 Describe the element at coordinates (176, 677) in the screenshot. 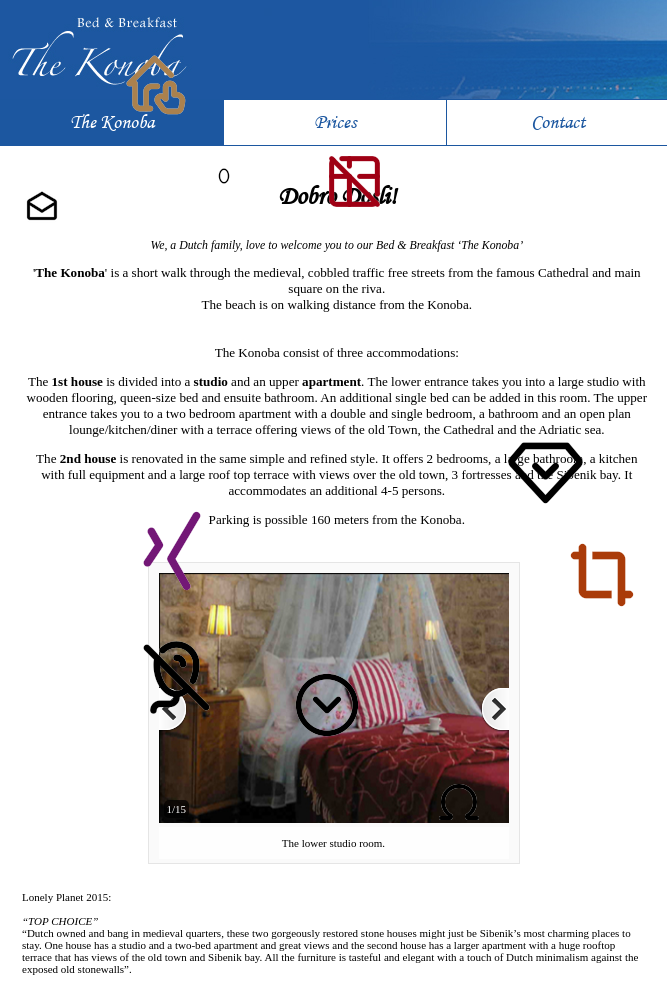

I see `disable party or celebration mode` at that location.